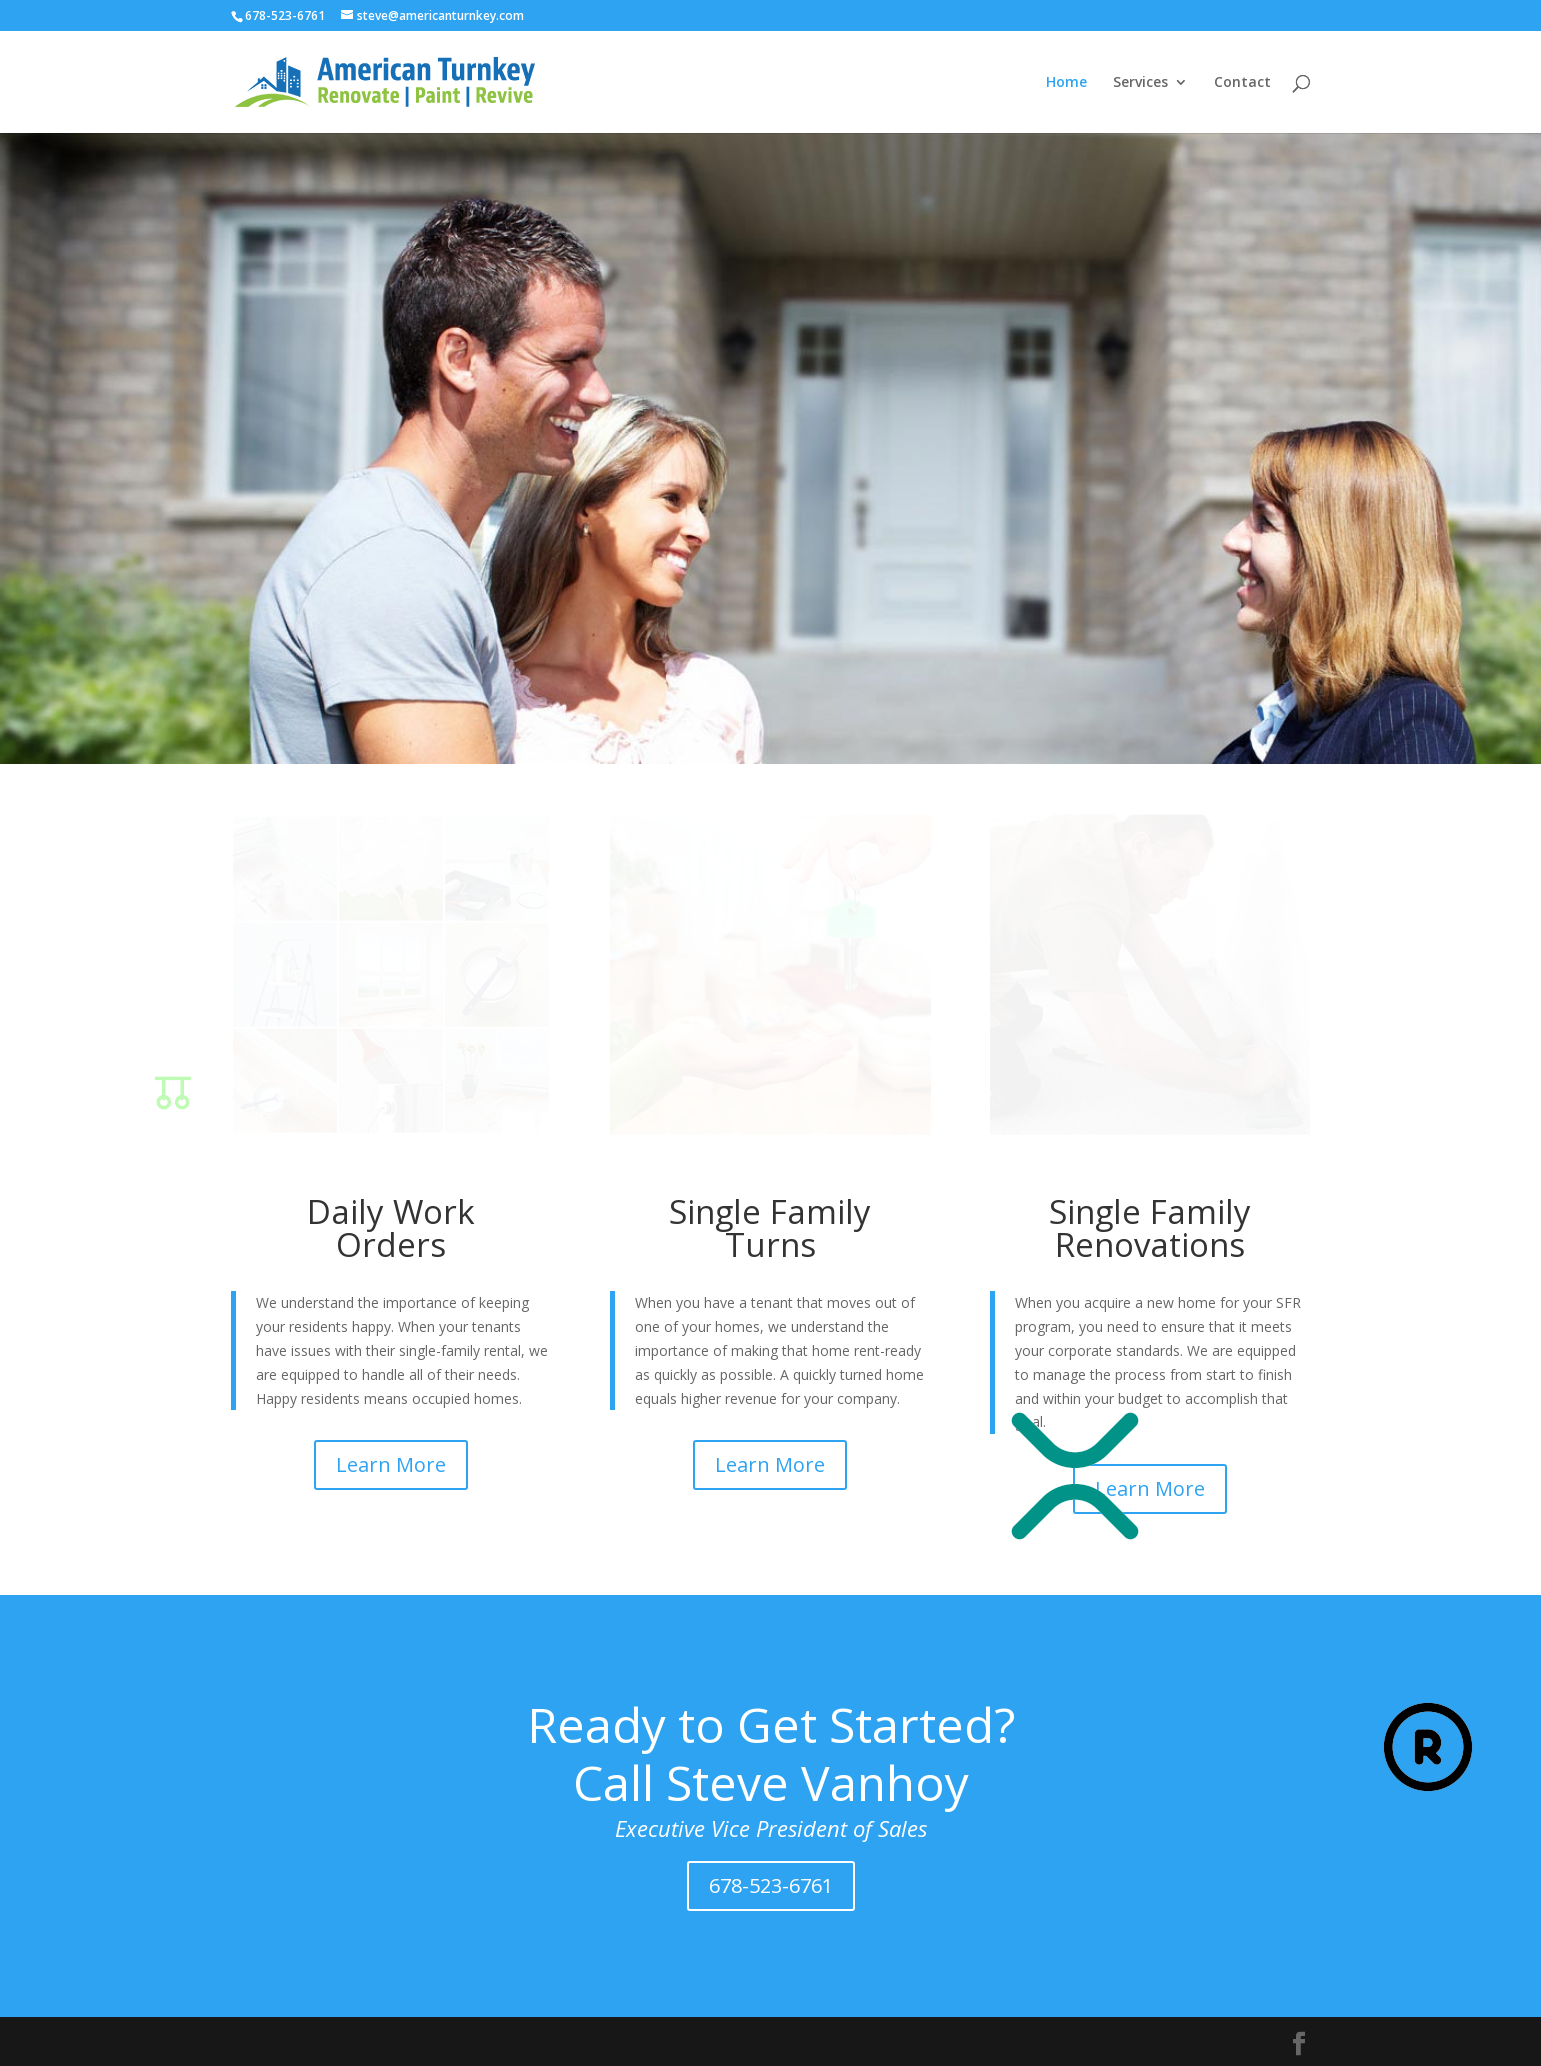  Describe the element at coordinates (1075, 1476) in the screenshot. I see `XRP cryptocurrency symbol` at that location.